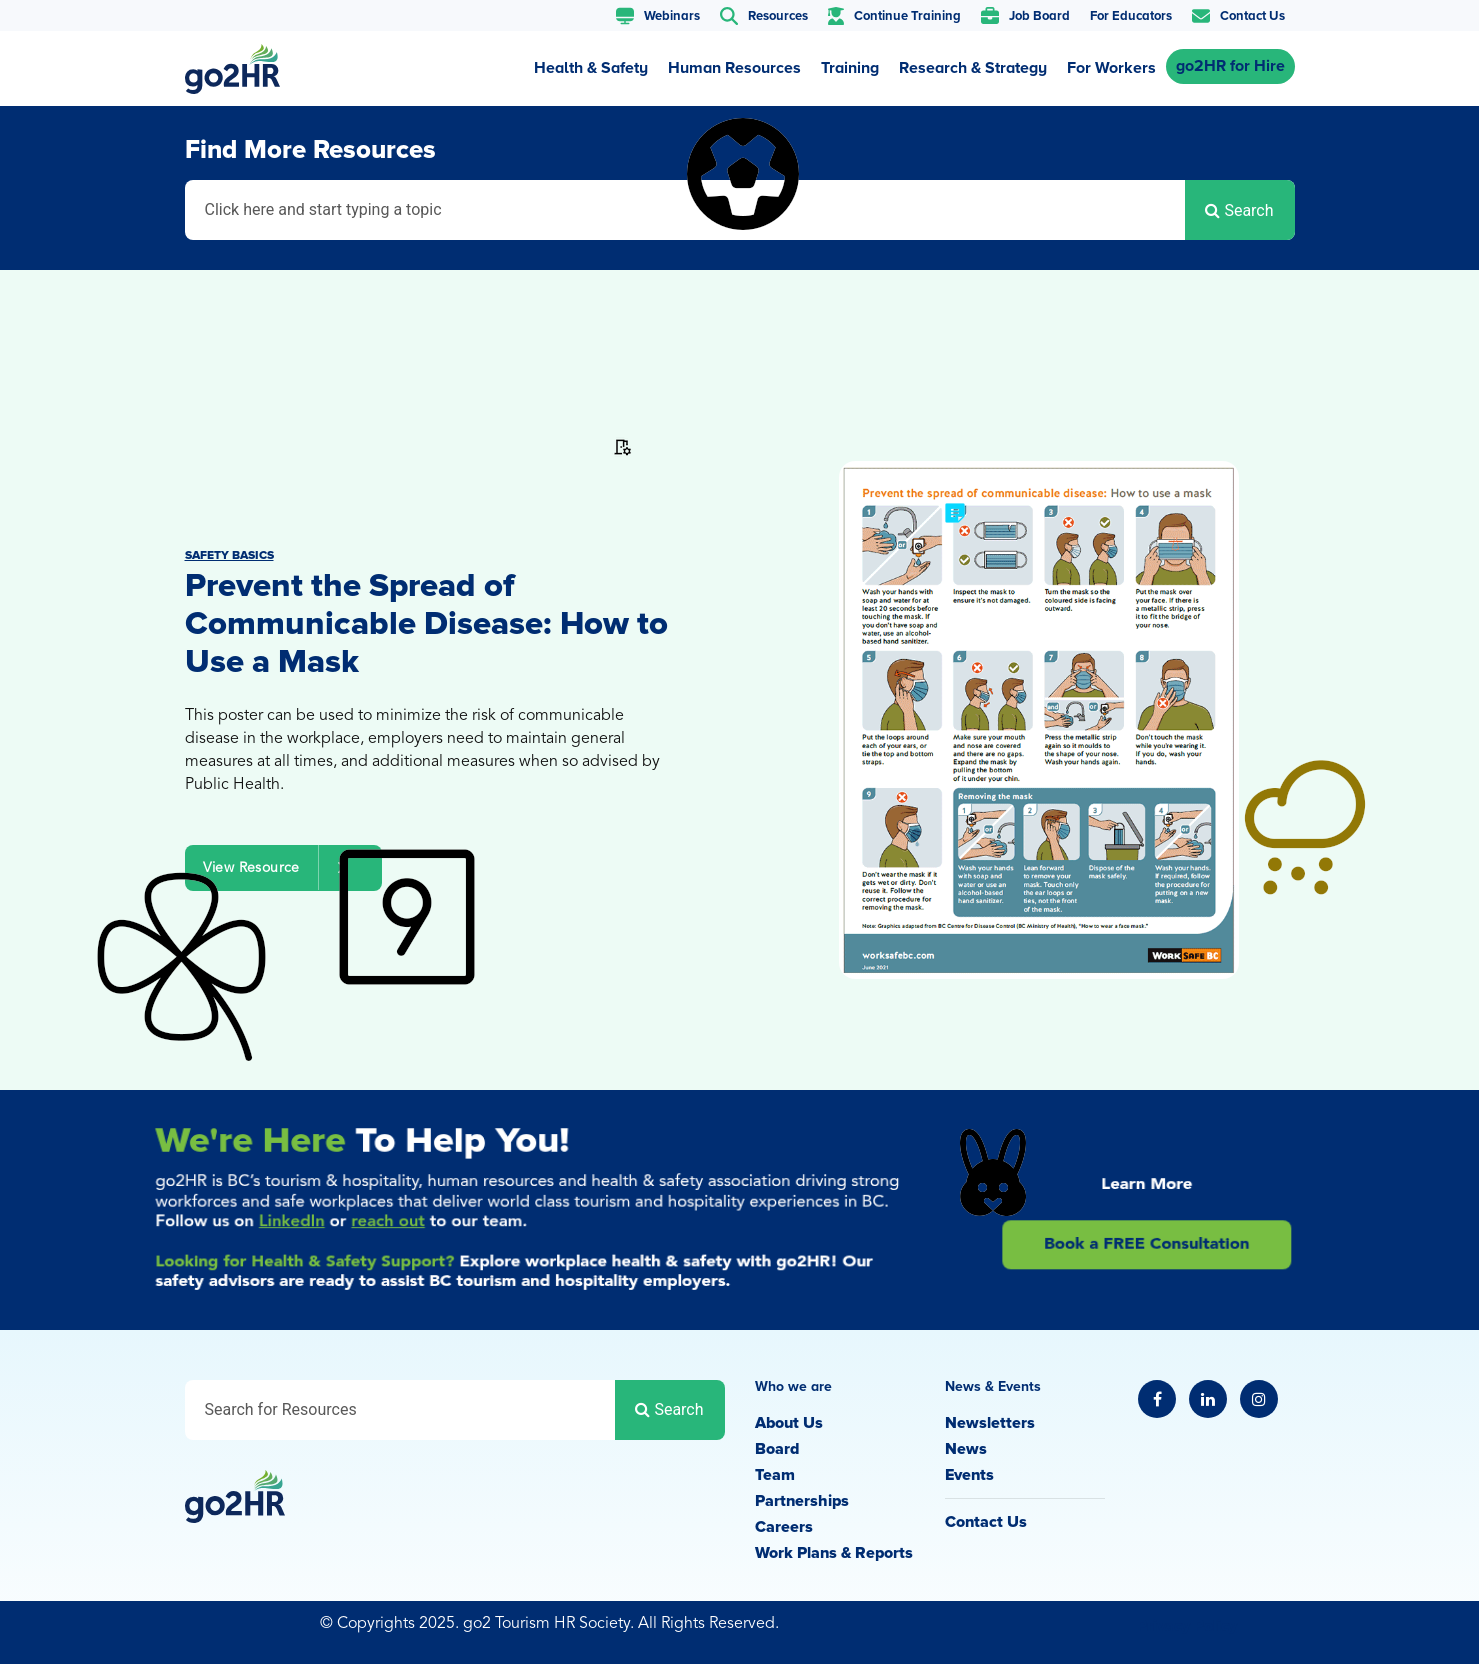  What do you see at coordinates (1305, 825) in the screenshot?
I see `indicates snowy weather conditions` at bounding box center [1305, 825].